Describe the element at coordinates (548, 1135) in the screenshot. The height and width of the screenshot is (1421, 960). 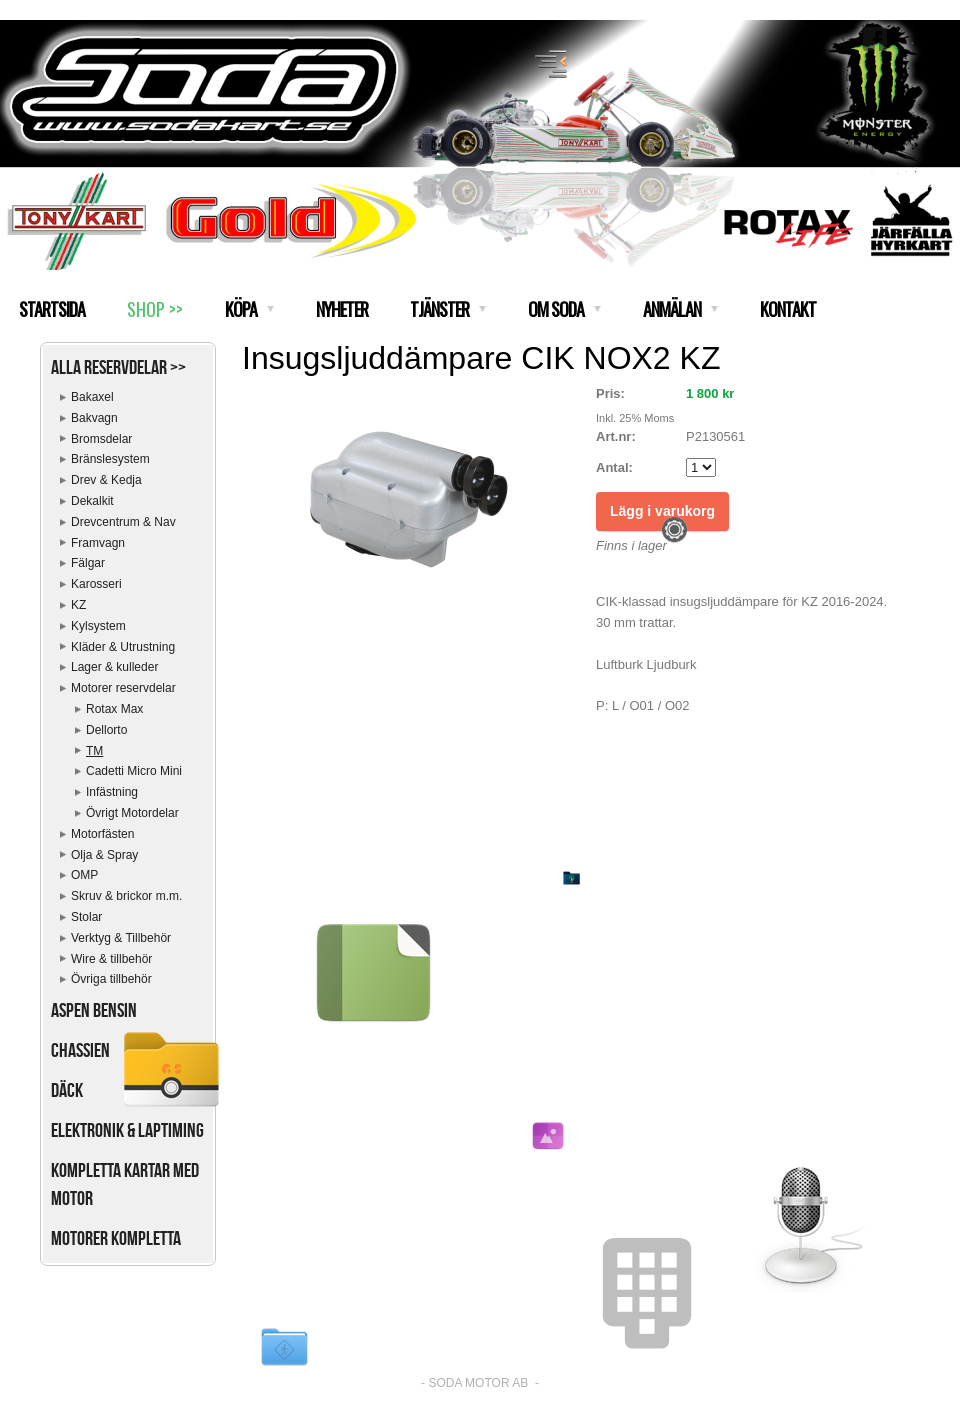
I see `open an image file` at that location.